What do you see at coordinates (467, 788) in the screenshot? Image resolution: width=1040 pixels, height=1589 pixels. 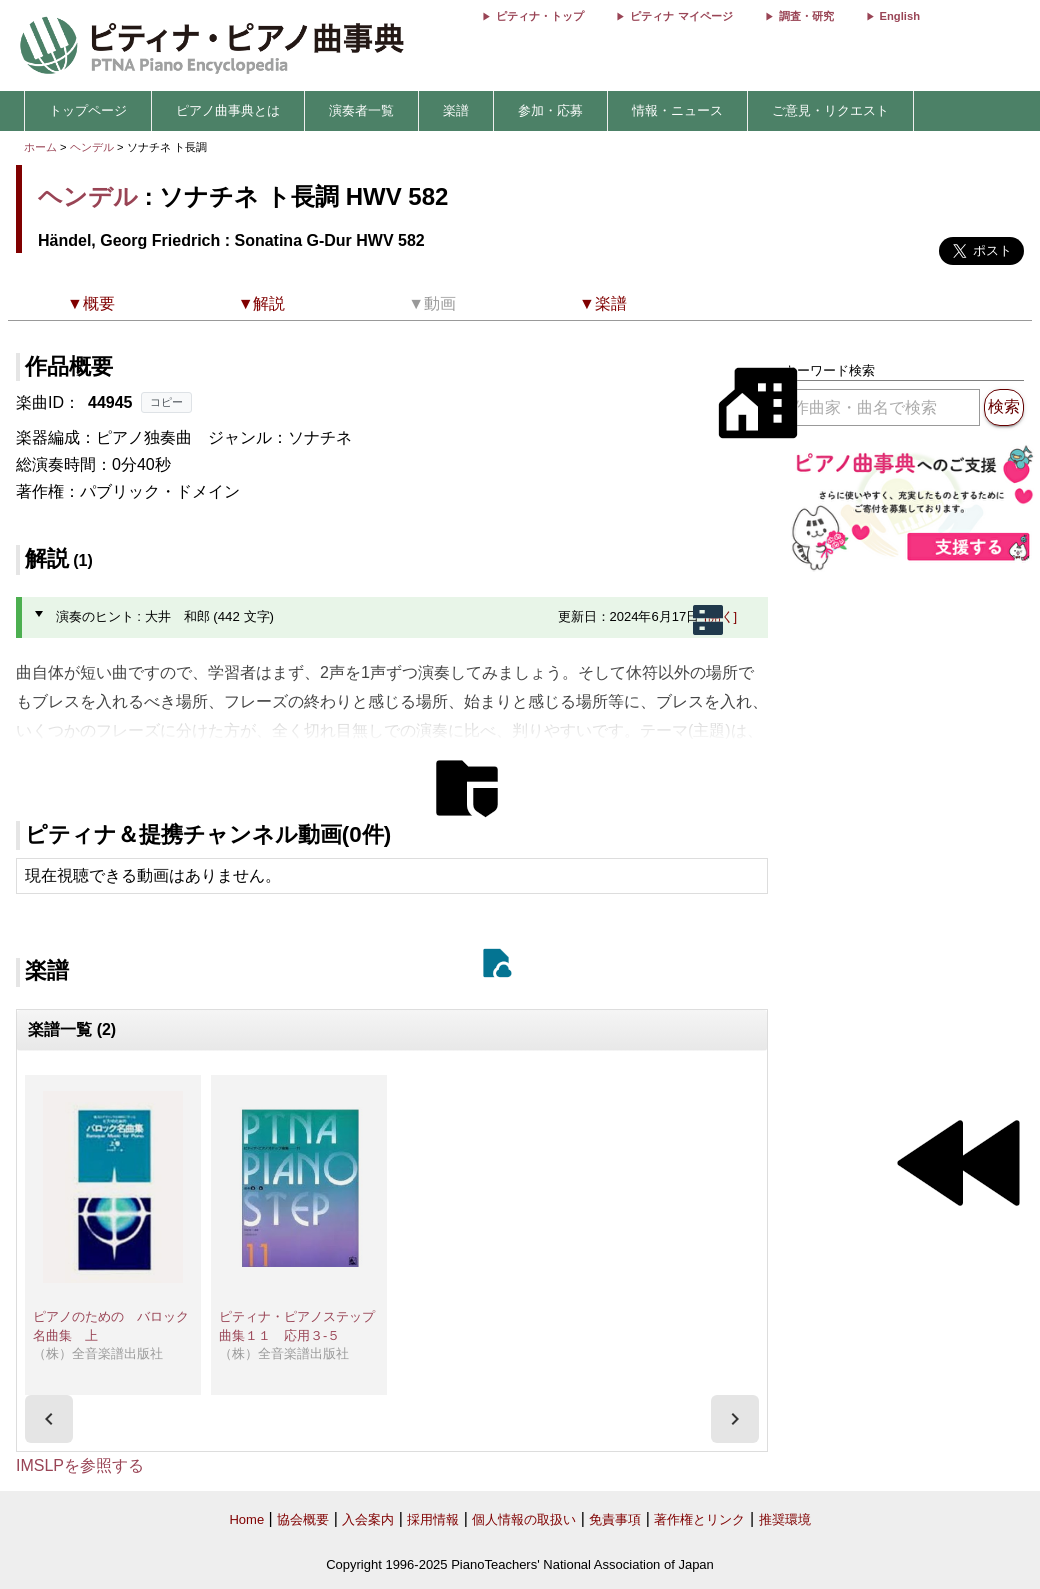 I see `access protected or secure files` at bounding box center [467, 788].